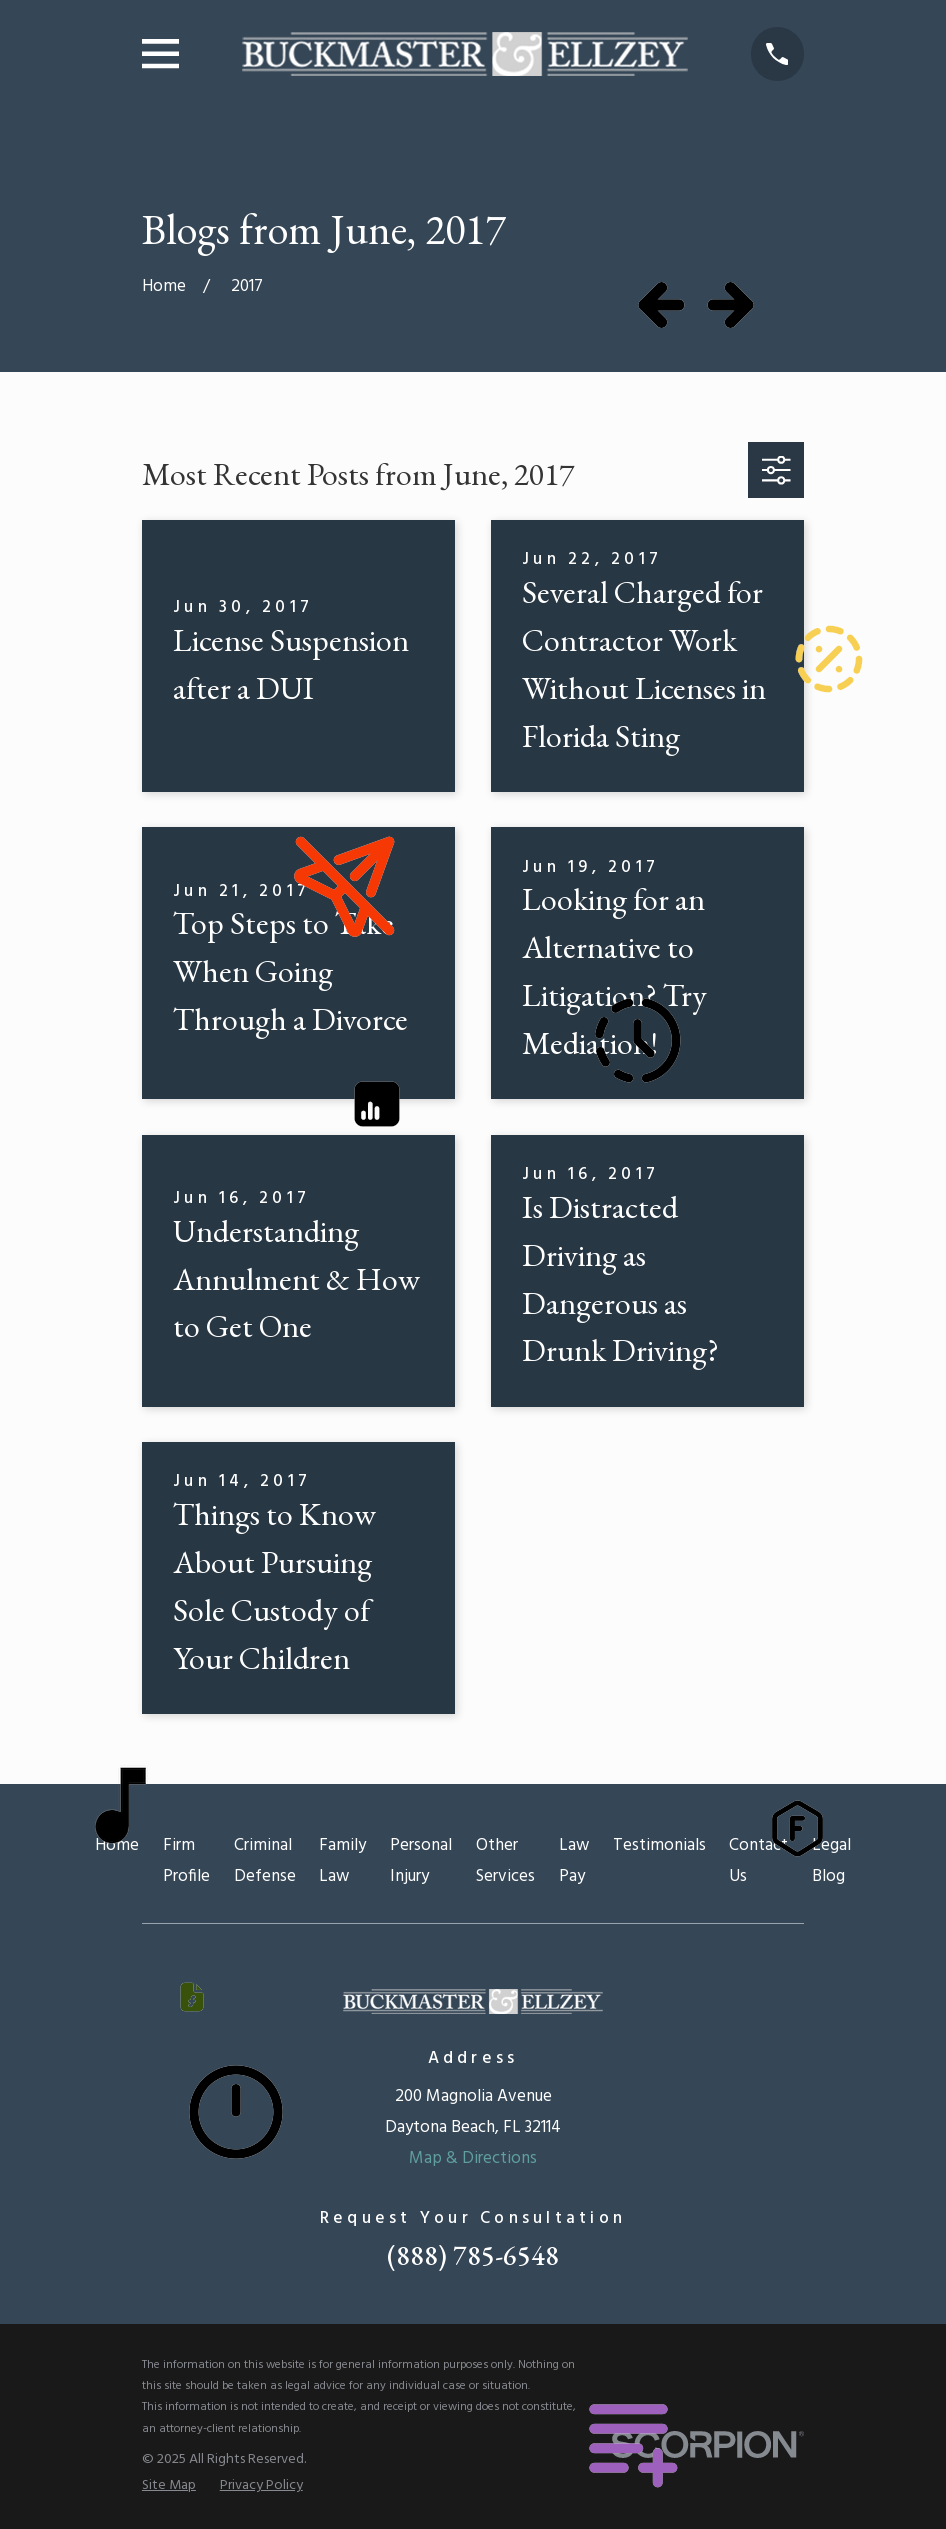  Describe the element at coordinates (345, 886) in the screenshot. I see `sending is disabled or unavailable` at that location.